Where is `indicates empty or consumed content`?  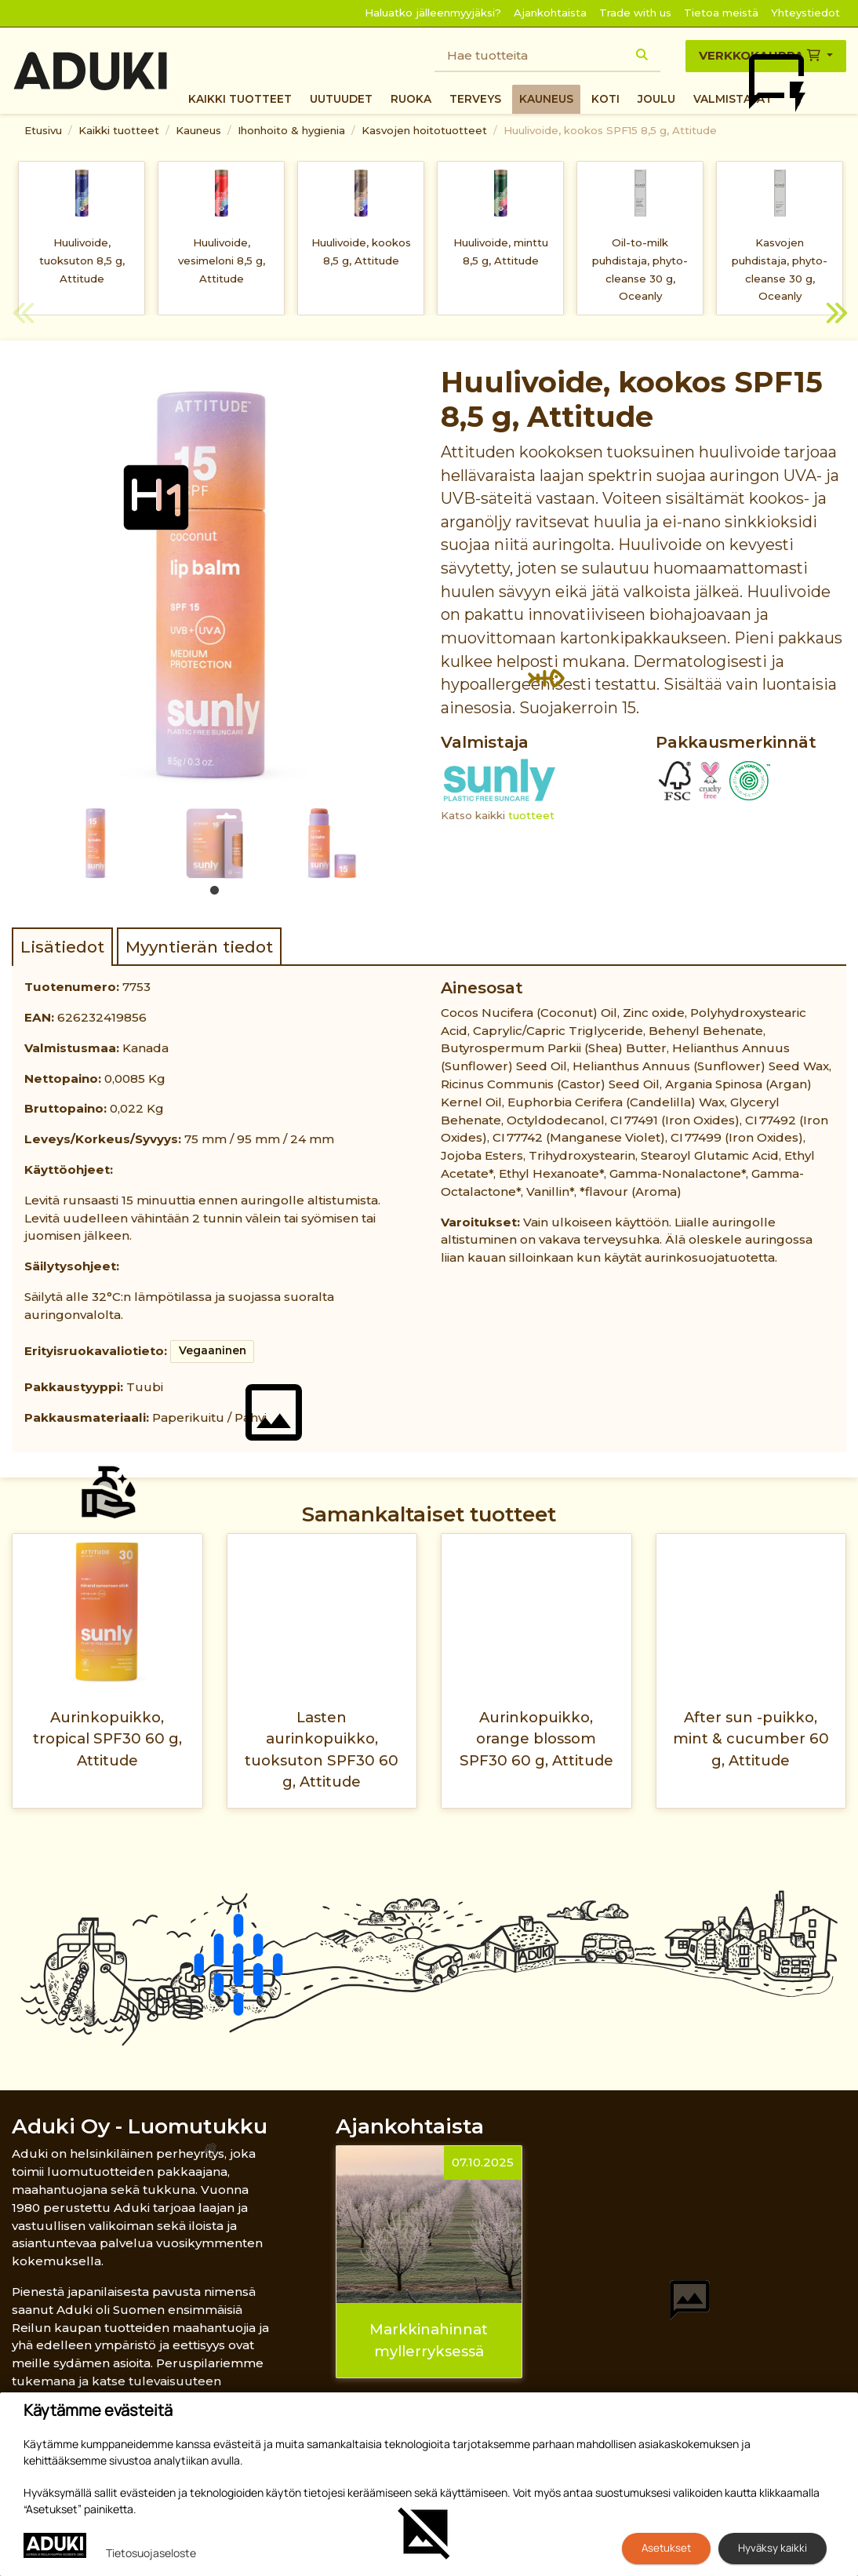 indicates empty or consumed content is located at coordinates (546, 678).